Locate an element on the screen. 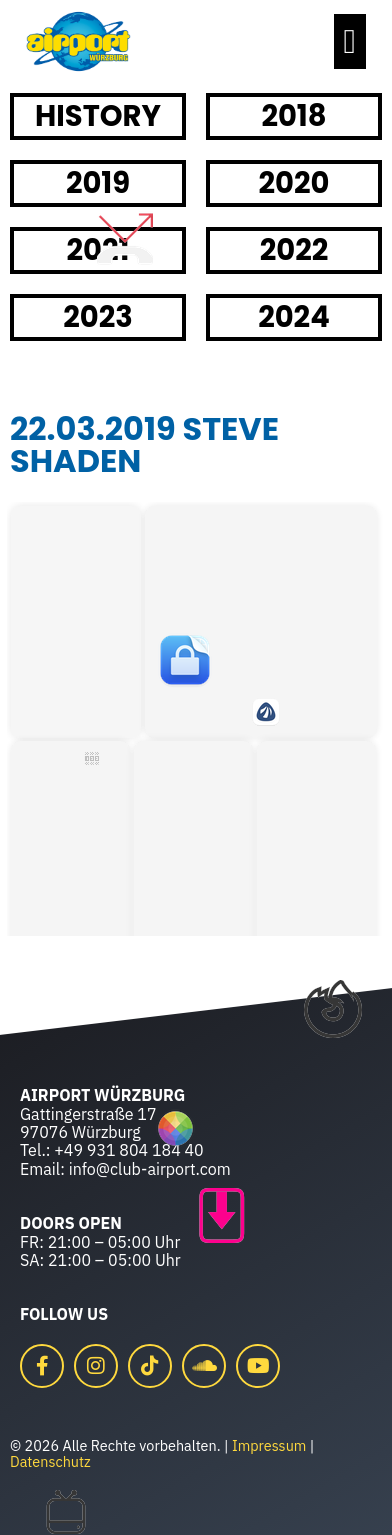  open firefox browser is located at coordinates (333, 1009).